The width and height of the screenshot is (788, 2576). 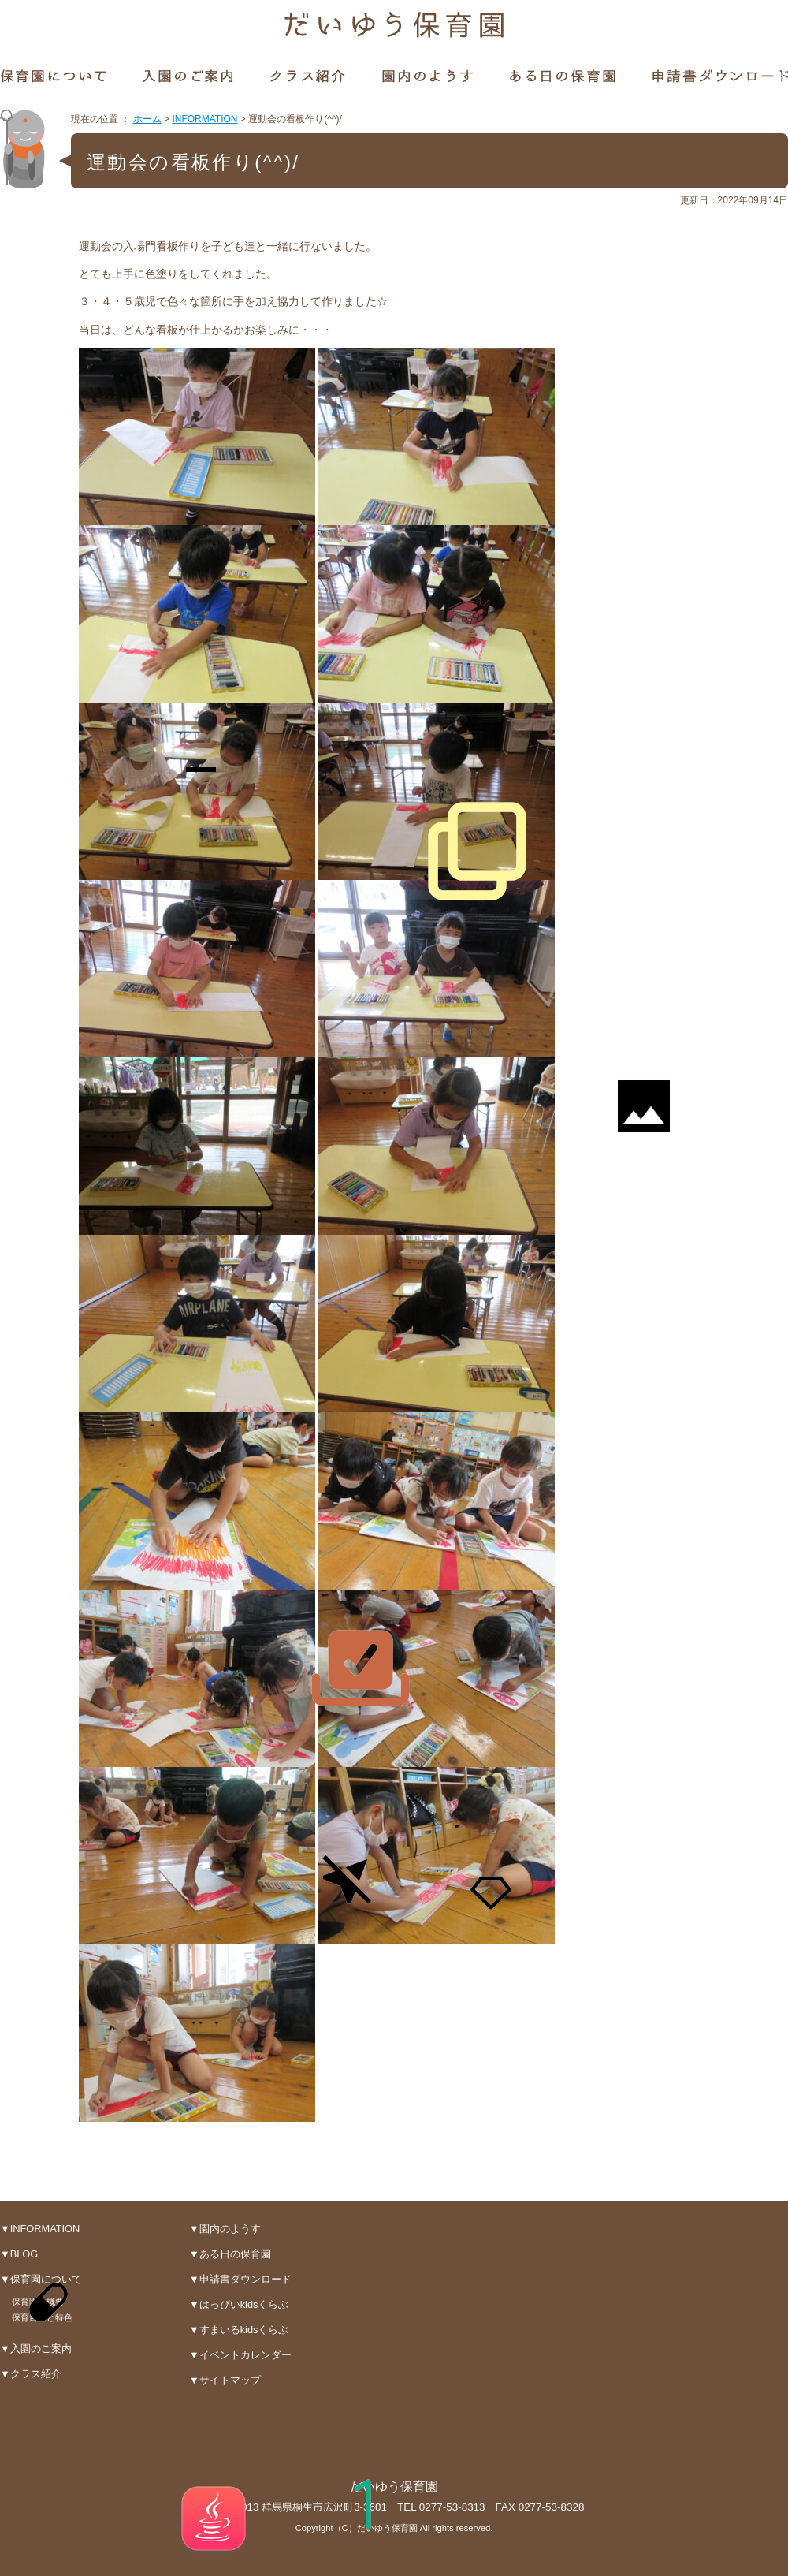 What do you see at coordinates (345, 1881) in the screenshot?
I see `location sharing is disabled` at bounding box center [345, 1881].